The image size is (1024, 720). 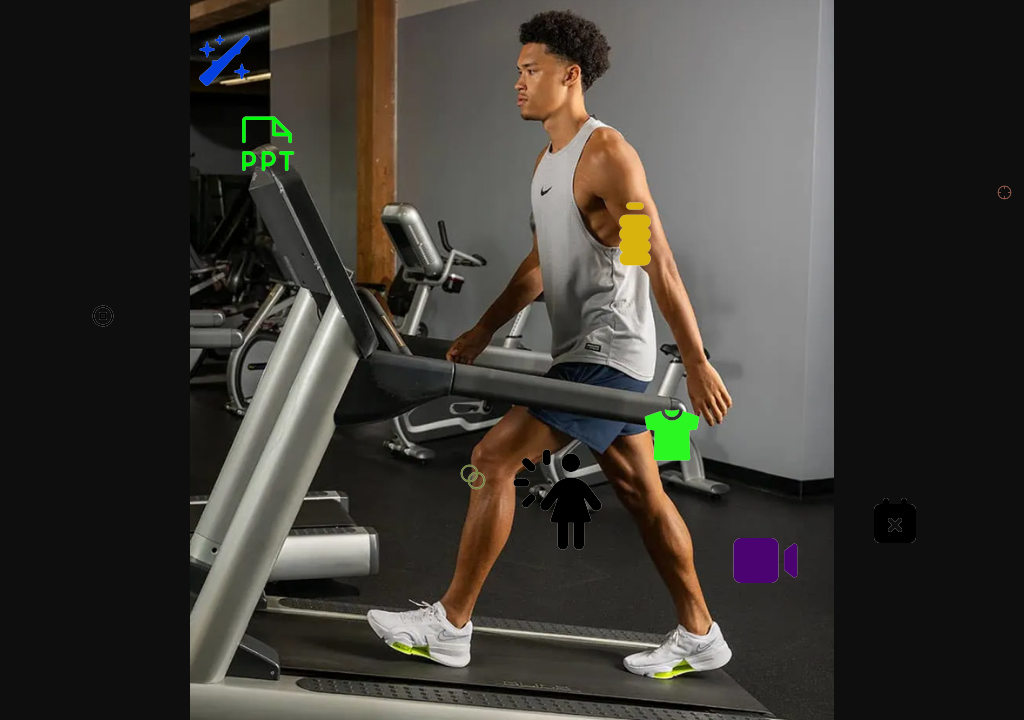 What do you see at coordinates (635, 234) in the screenshot?
I see `track your water intake` at bounding box center [635, 234].